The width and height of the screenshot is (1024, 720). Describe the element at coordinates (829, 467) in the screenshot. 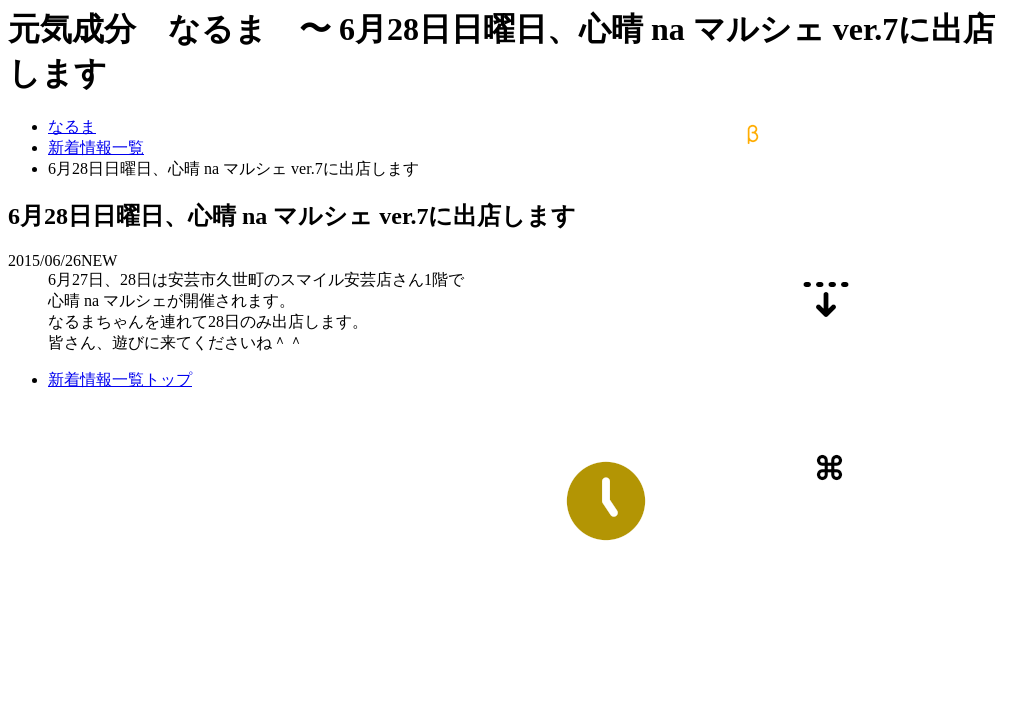

I see `access keyboard shortcuts` at that location.